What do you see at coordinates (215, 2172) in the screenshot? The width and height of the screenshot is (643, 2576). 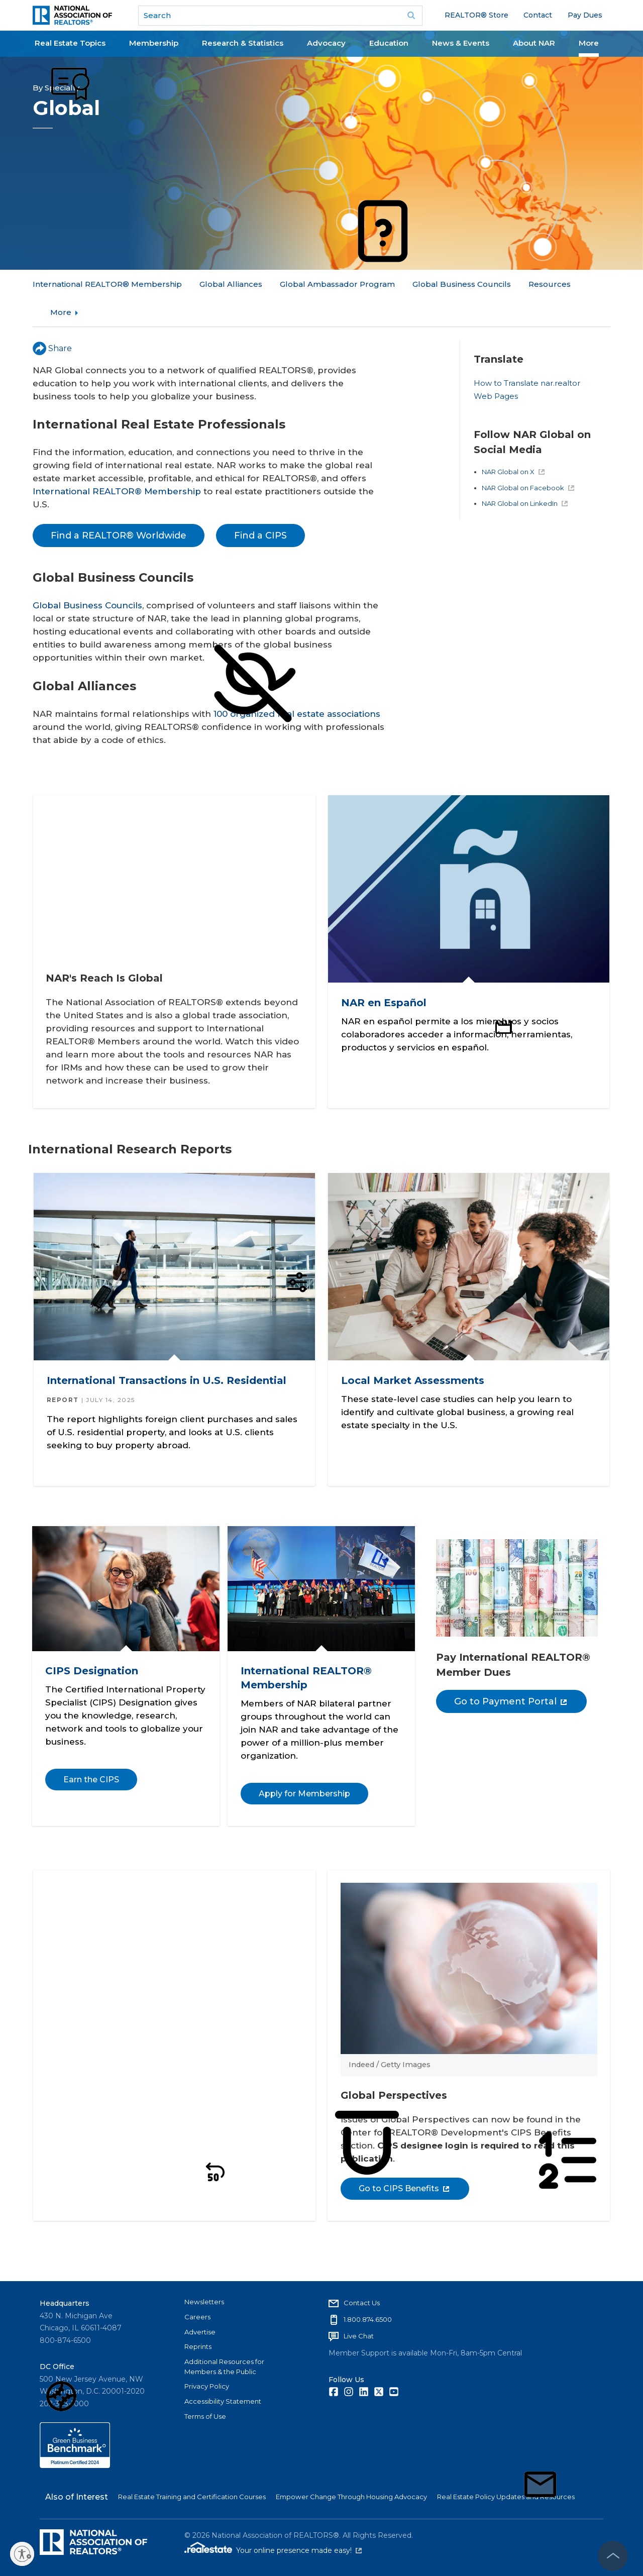 I see `rewind 50 seconds backward` at bounding box center [215, 2172].